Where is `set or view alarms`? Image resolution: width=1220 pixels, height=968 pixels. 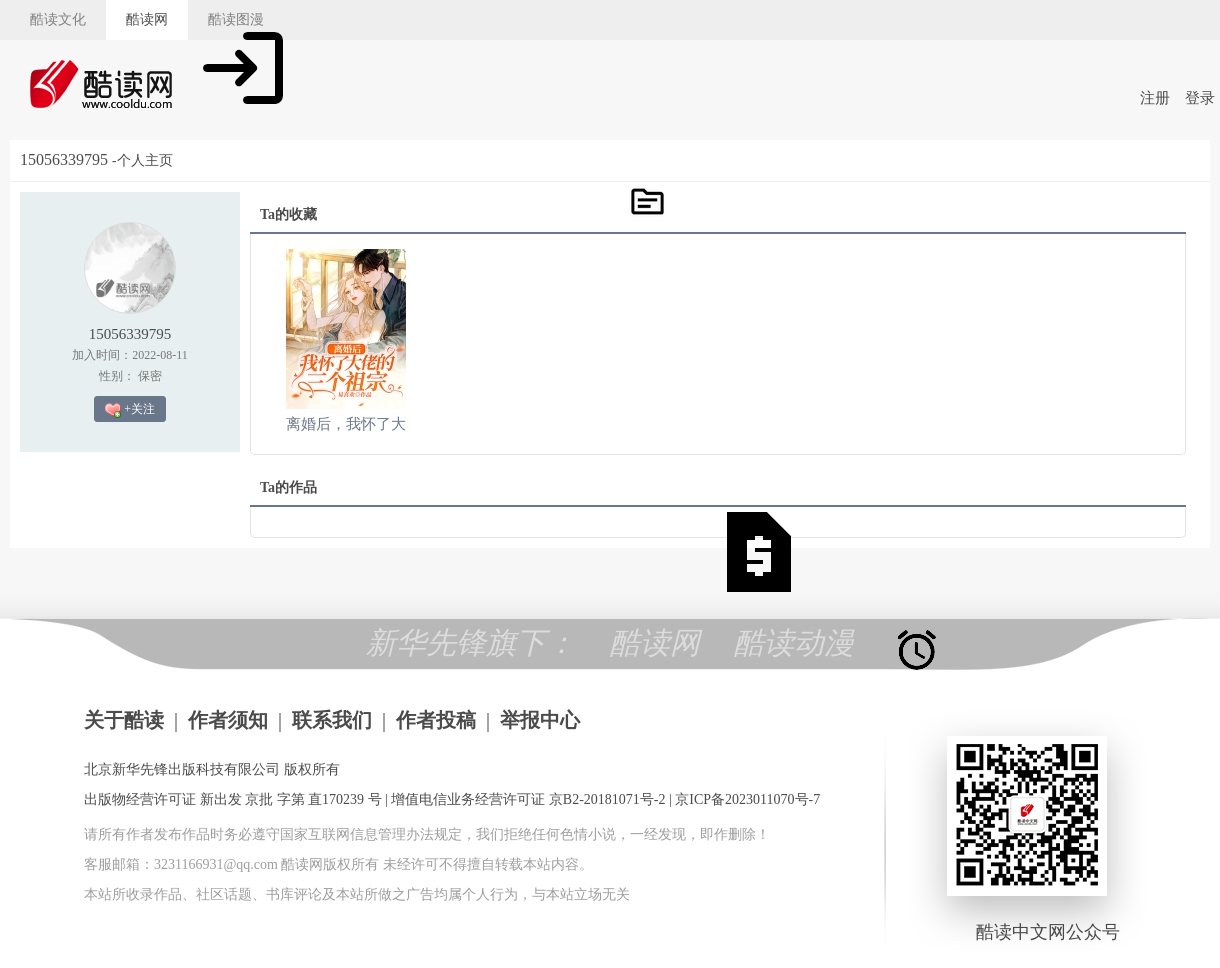
set or view alarms is located at coordinates (917, 650).